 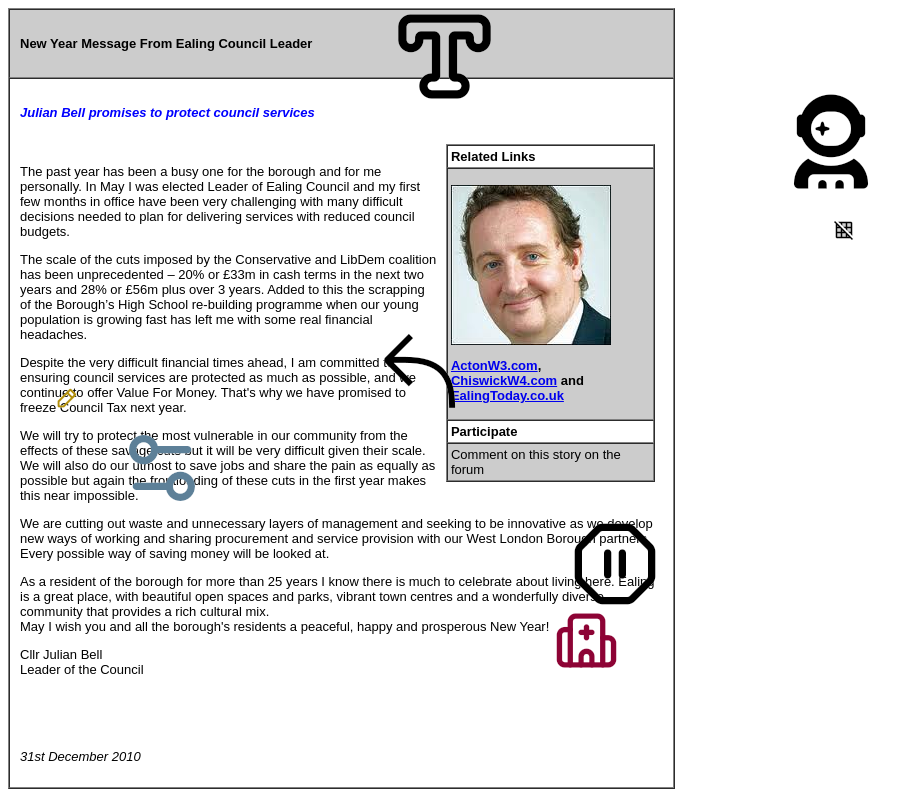 I want to click on pause or halt a process, so click(x=615, y=564).